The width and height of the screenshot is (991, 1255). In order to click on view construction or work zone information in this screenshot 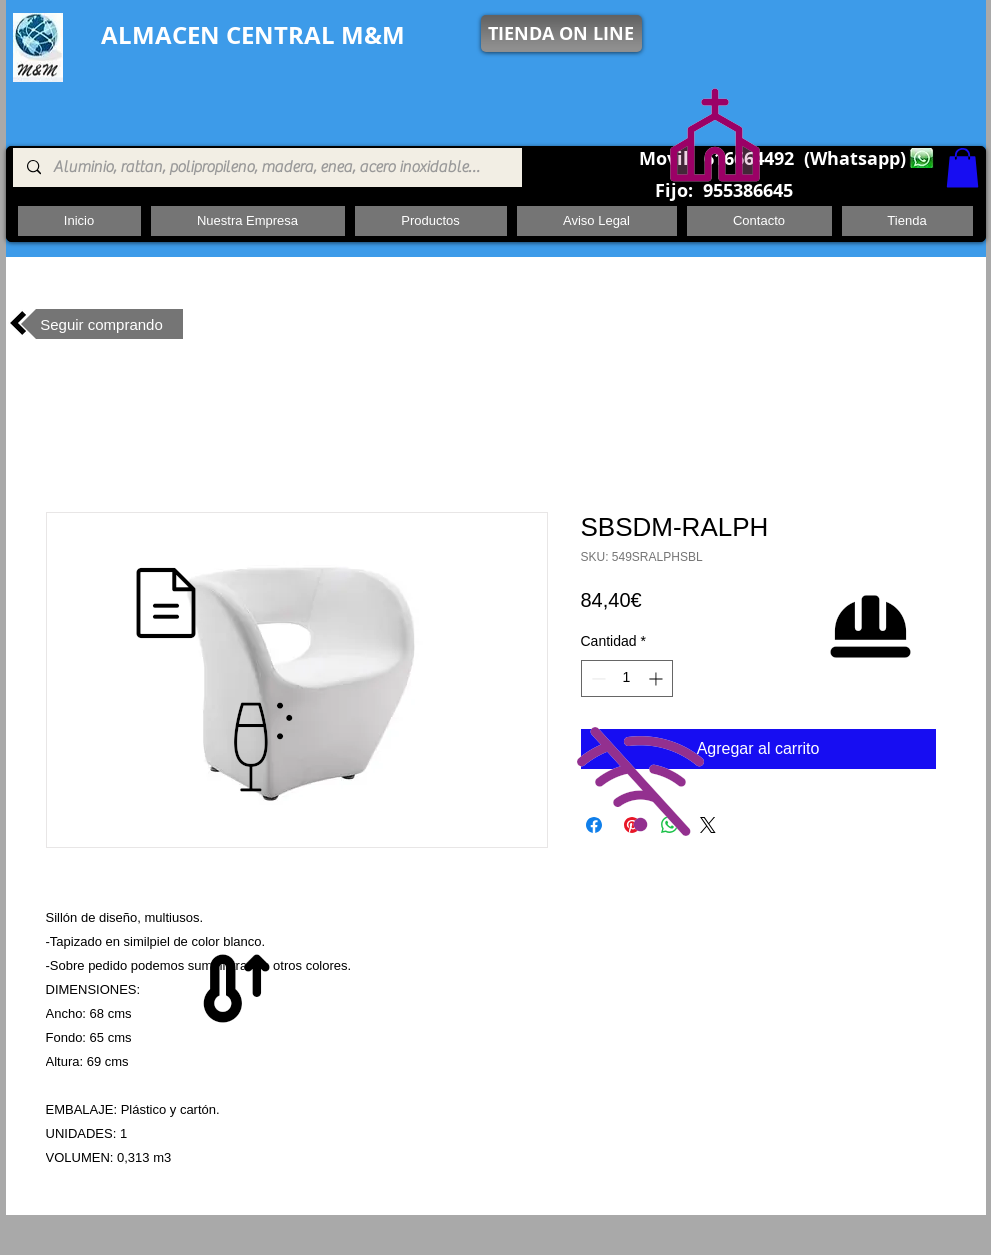, I will do `click(870, 626)`.